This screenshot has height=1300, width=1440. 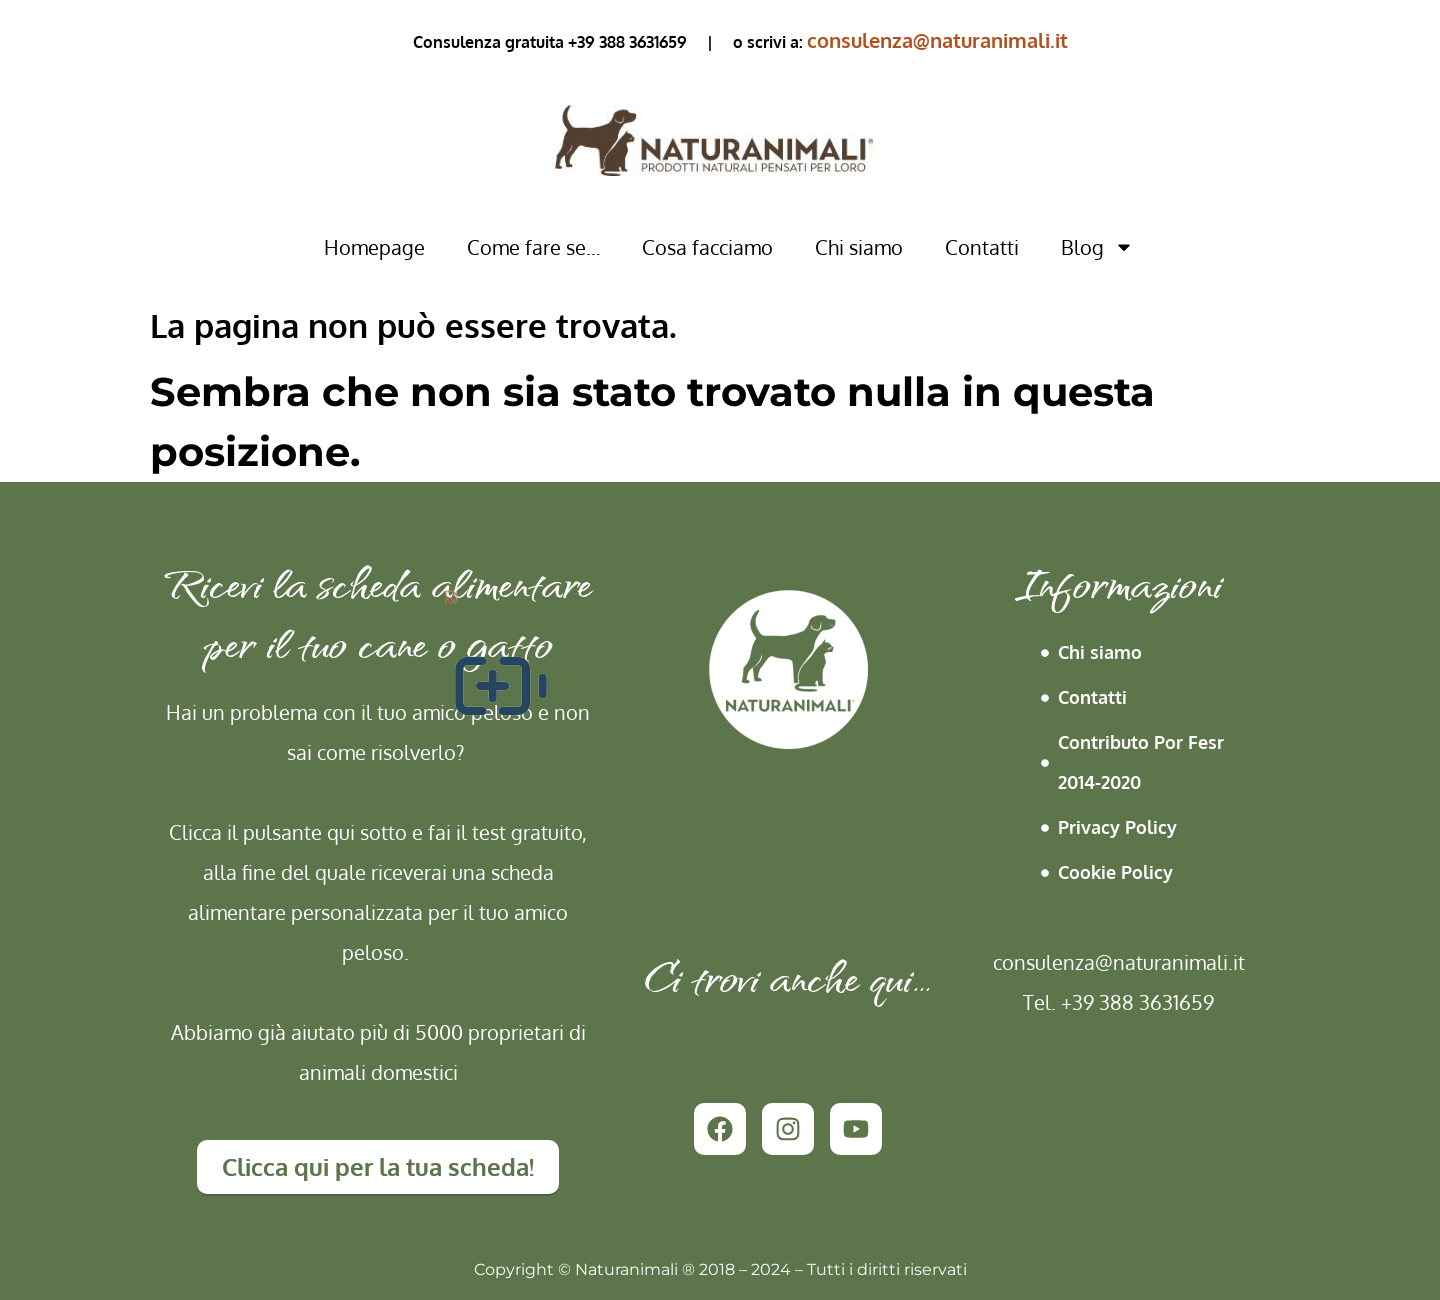 What do you see at coordinates (451, 597) in the screenshot?
I see `view or open a PDF document` at bounding box center [451, 597].